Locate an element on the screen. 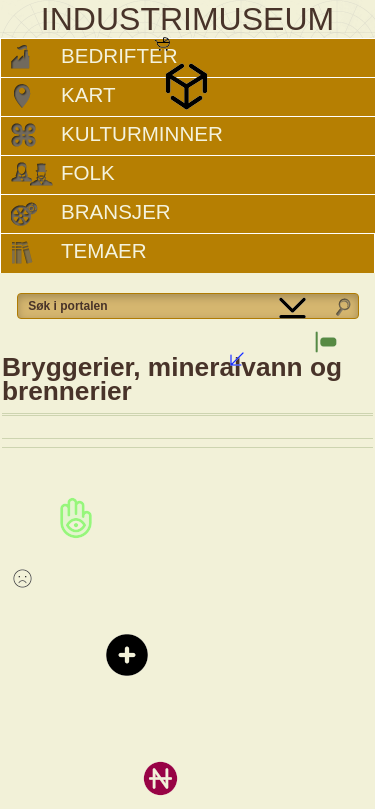  align selected elements to the left is located at coordinates (326, 342).